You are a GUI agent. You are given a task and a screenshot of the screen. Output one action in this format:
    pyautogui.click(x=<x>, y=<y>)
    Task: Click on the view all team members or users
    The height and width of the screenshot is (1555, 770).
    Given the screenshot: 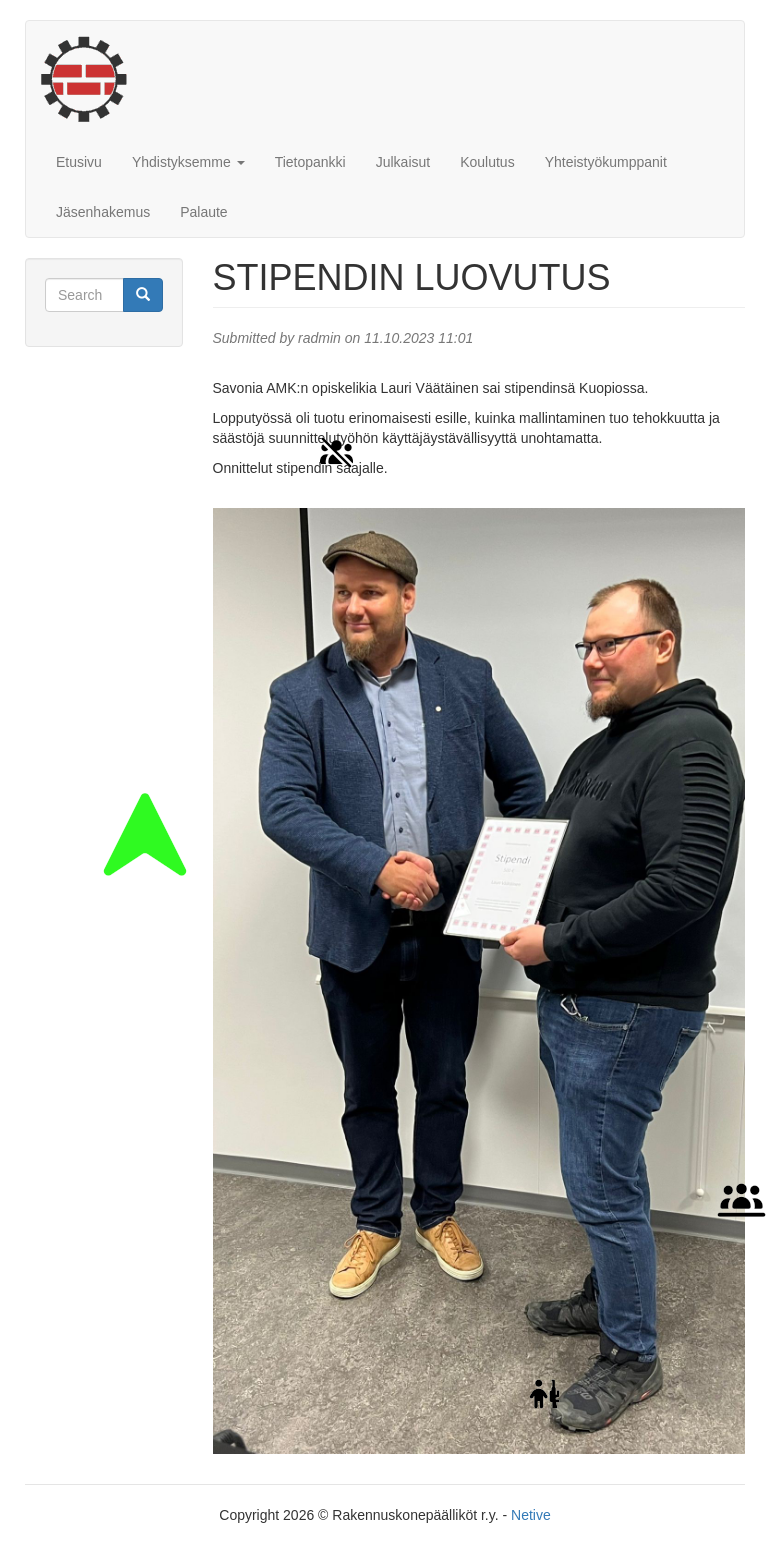 What is the action you would take?
    pyautogui.click(x=741, y=1199)
    